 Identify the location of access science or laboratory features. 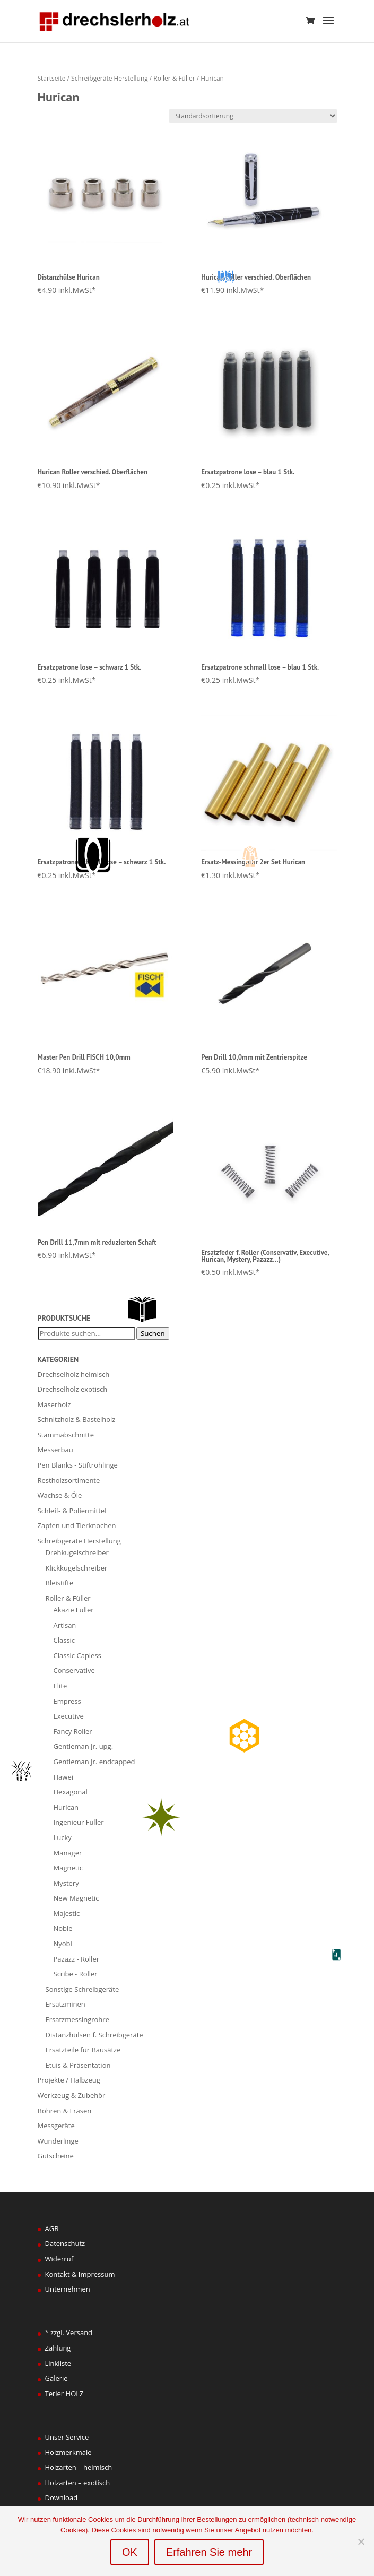
(250, 856).